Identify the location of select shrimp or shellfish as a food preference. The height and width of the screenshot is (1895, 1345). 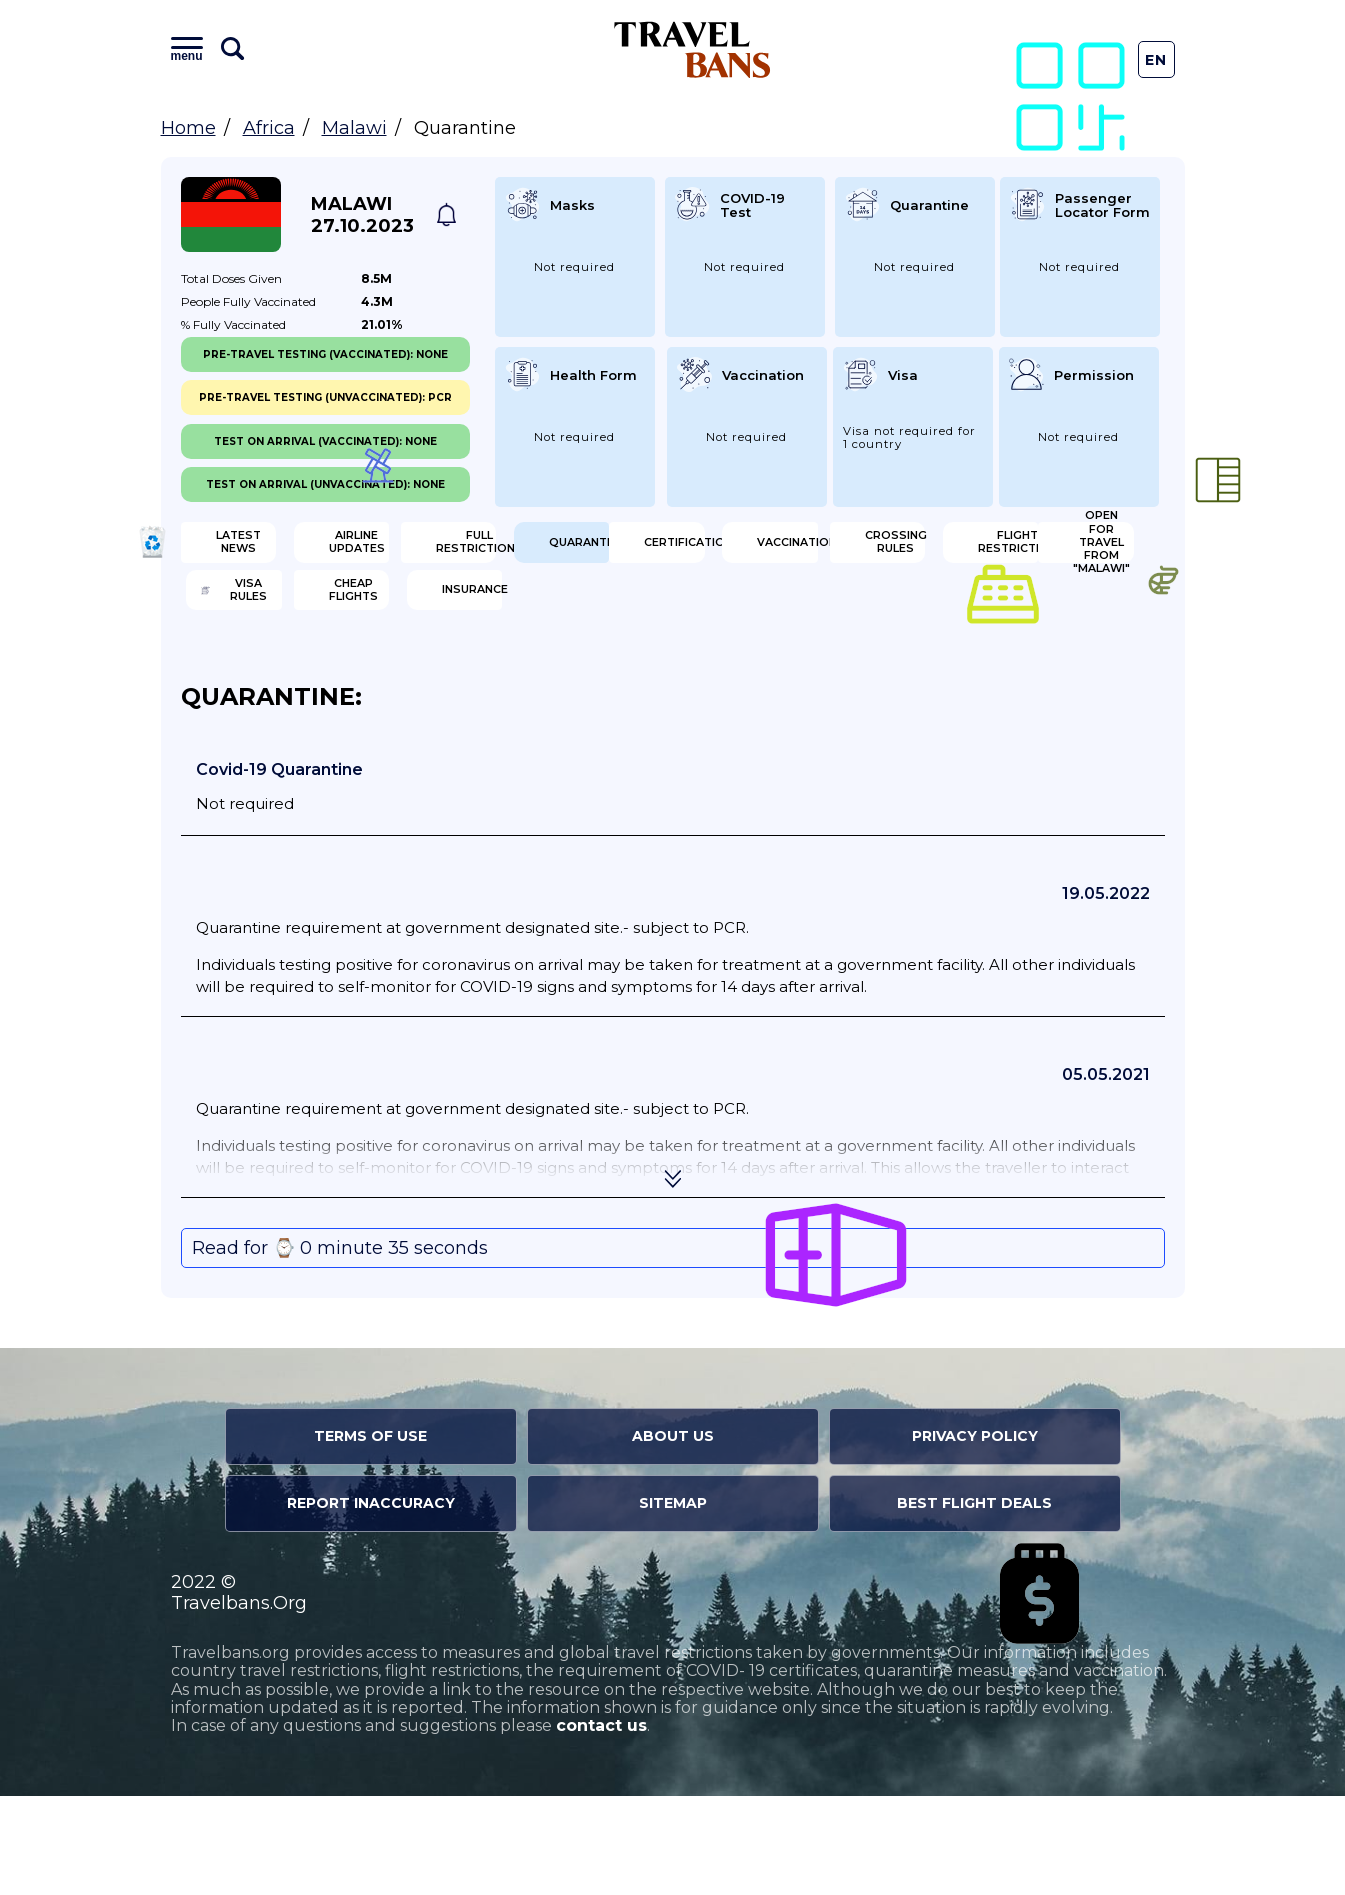
(1163, 580).